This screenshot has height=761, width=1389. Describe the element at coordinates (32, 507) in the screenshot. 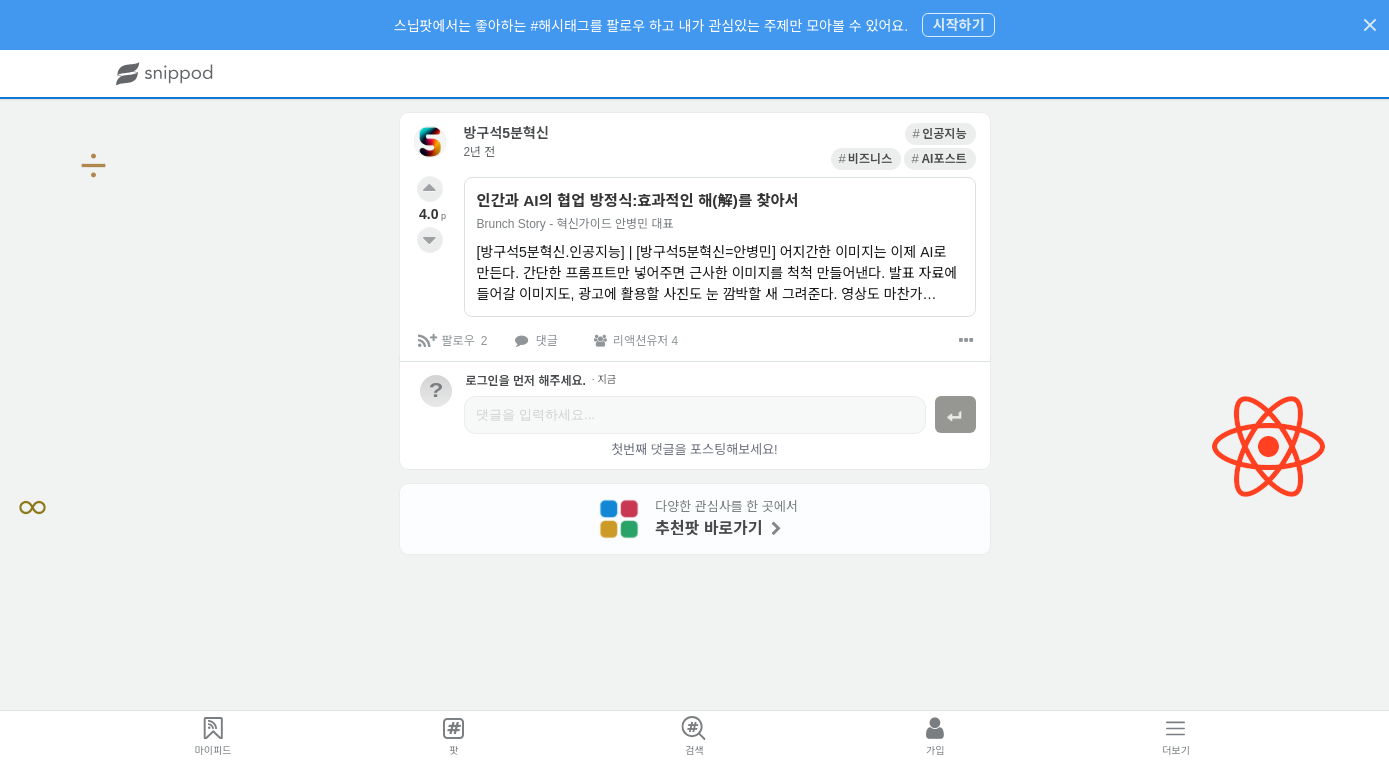

I see `indicates unlimited or infinite content` at that location.